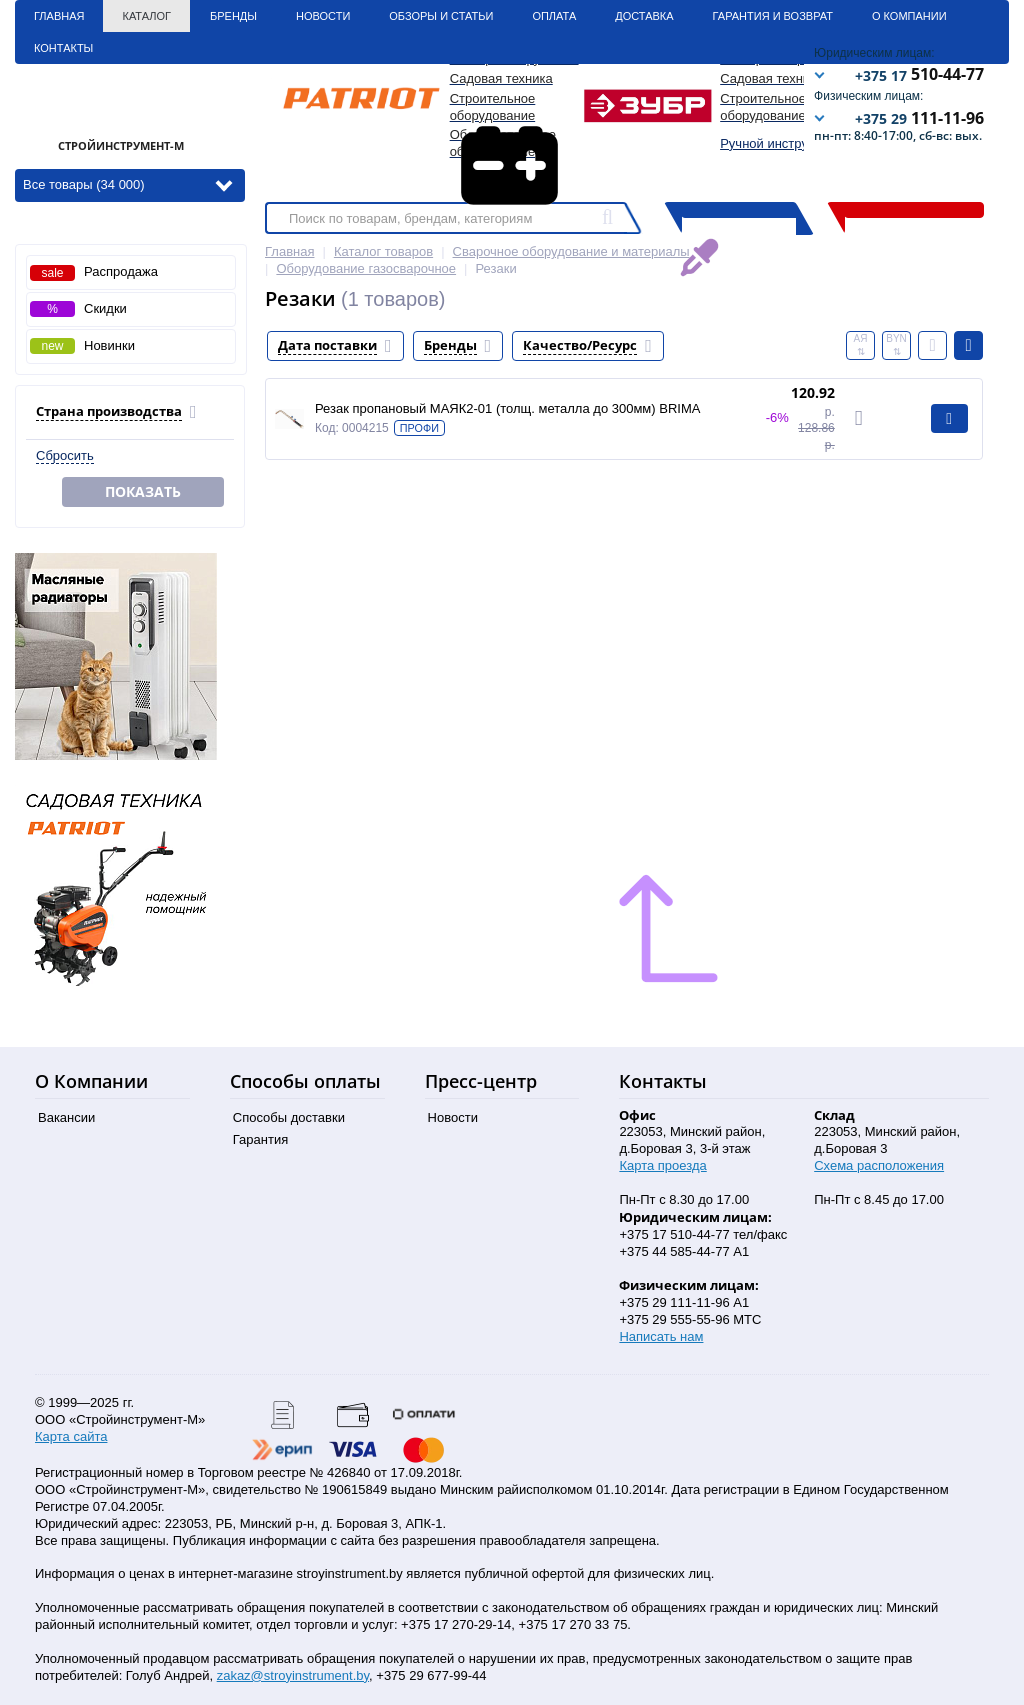  What do you see at coordinates (699, 257) in the screenshot?
I see `select a color from the canvas` at bounding box center [699, 257].